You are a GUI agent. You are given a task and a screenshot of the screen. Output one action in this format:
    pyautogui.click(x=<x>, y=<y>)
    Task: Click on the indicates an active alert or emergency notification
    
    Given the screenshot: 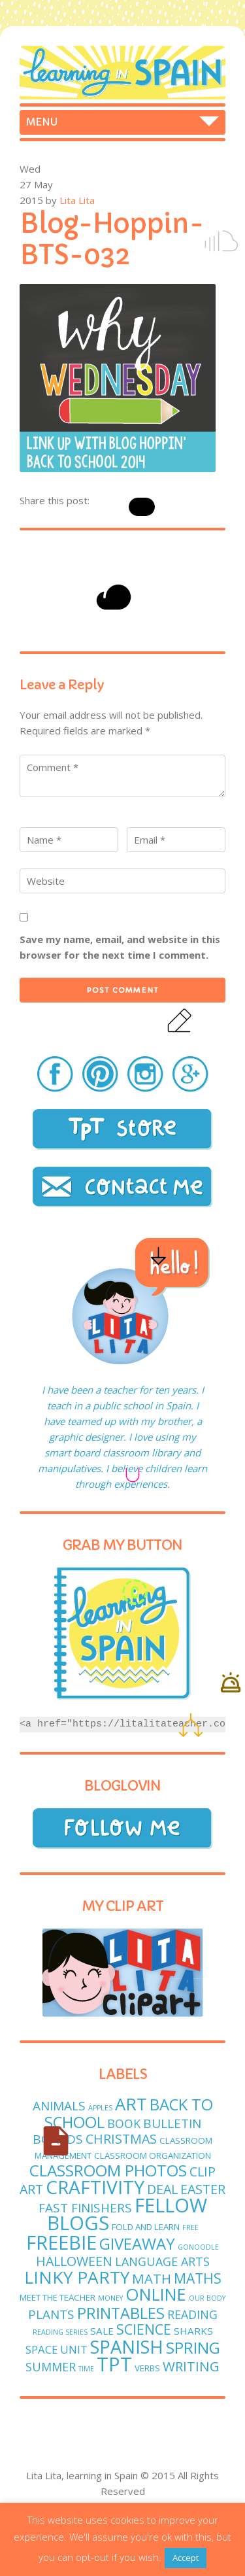 What is the action you would take?
    pyautogui.click(x=231, y=1684)
    